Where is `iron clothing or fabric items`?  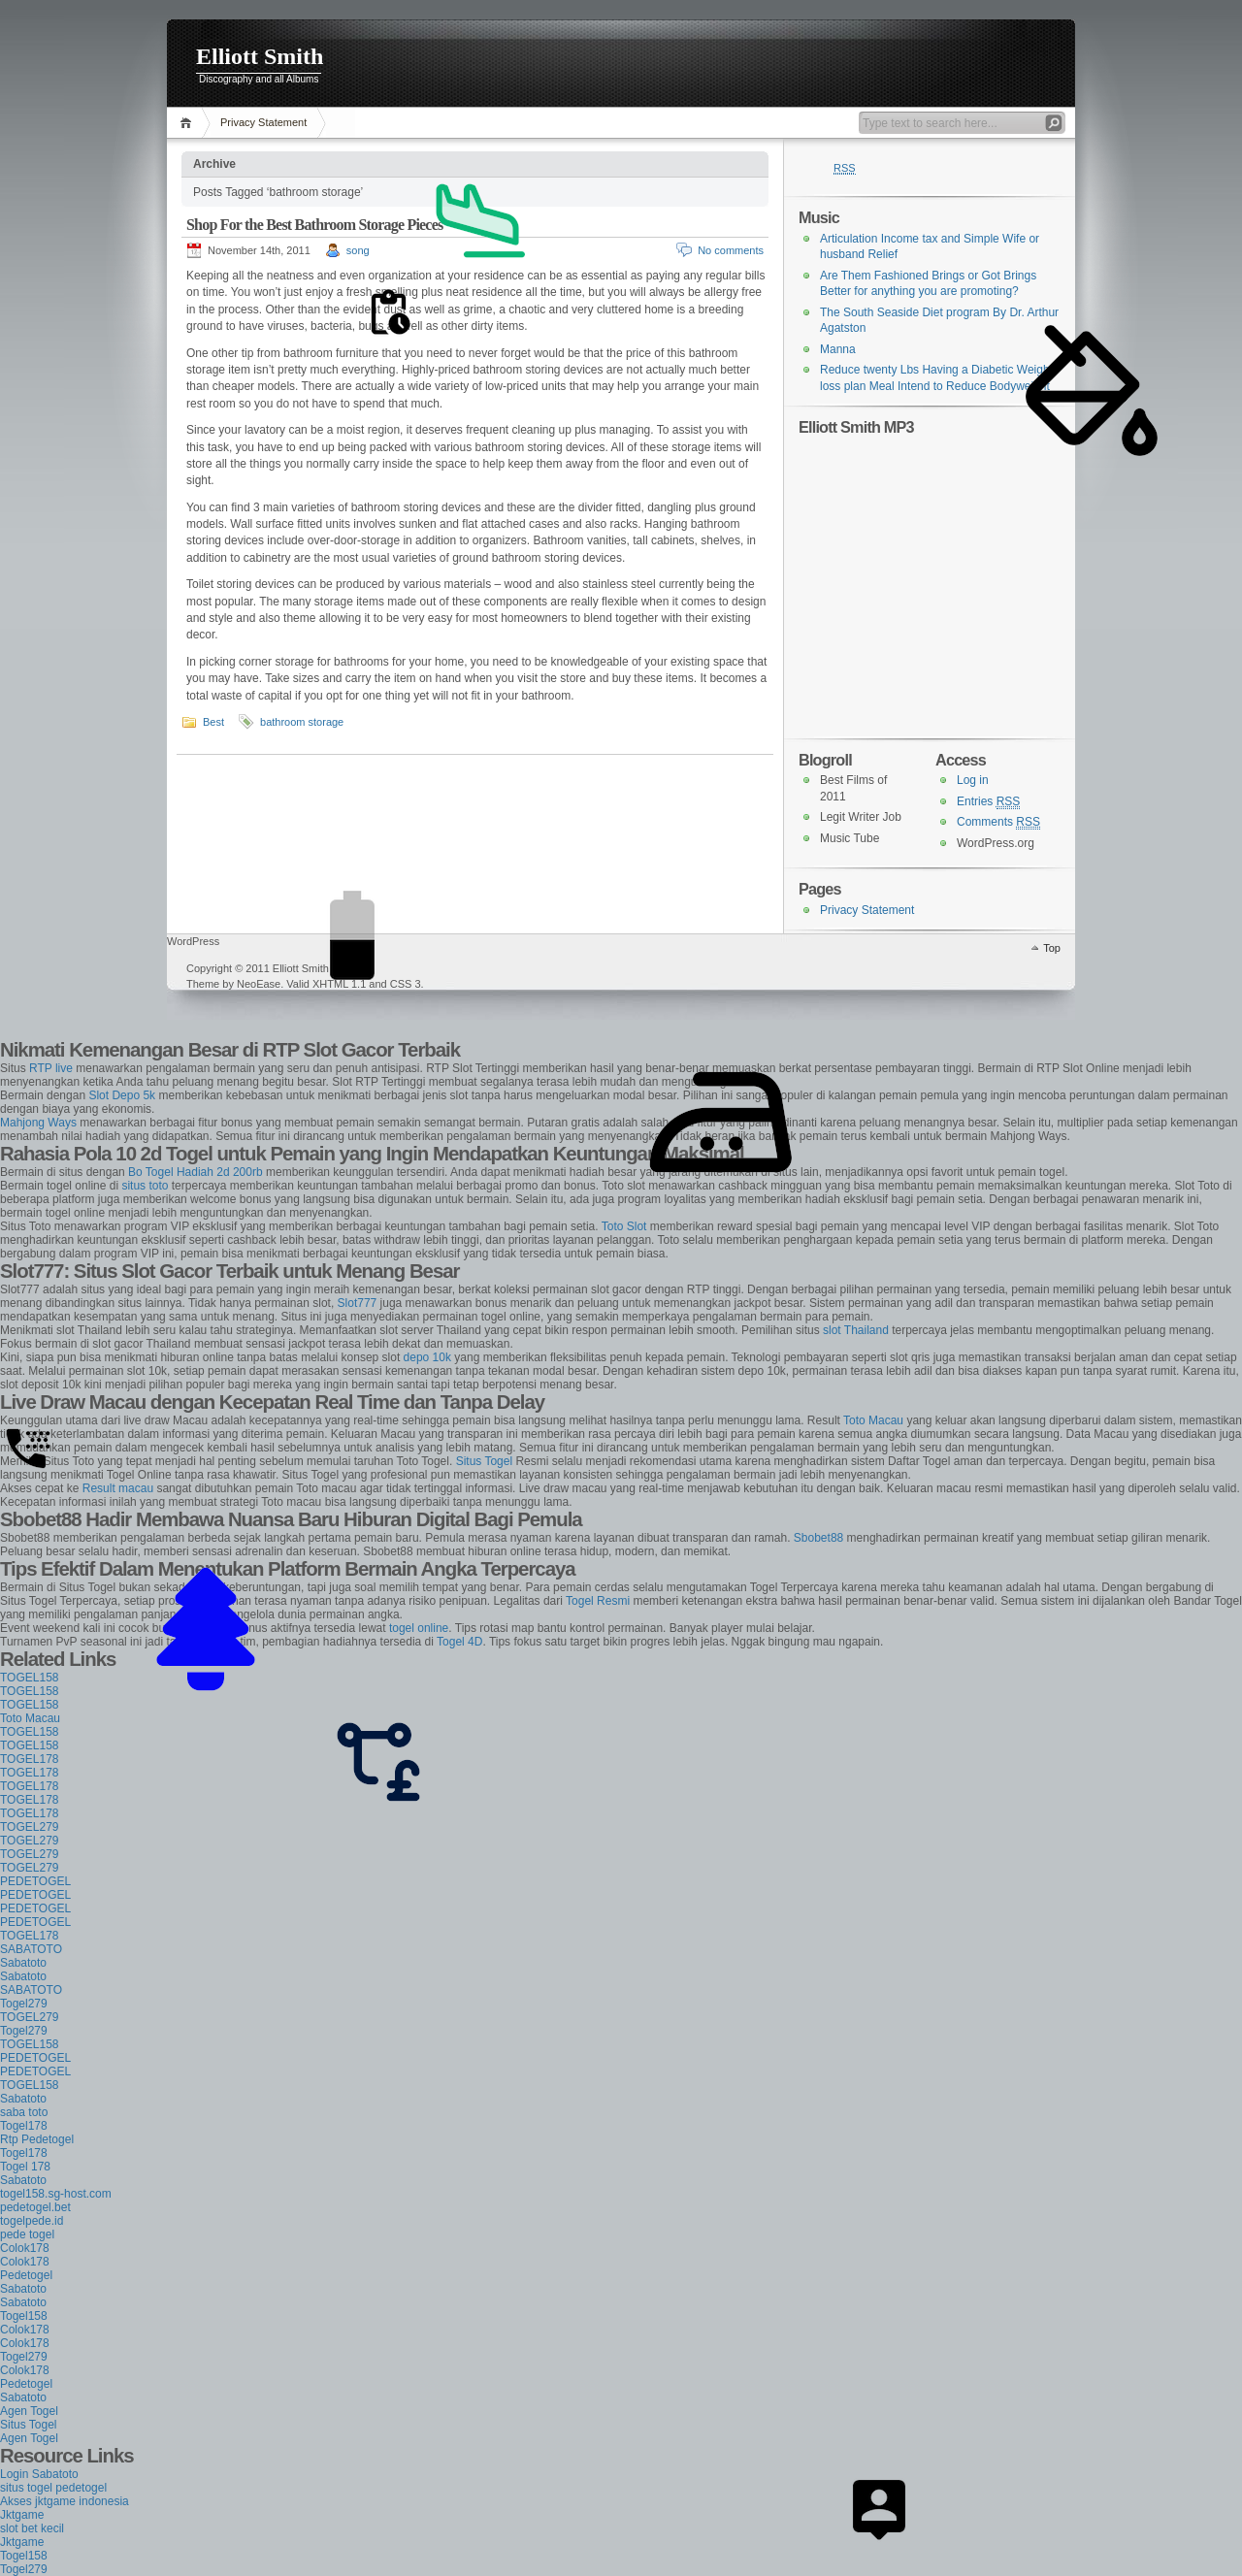 iron clothing or fabric items is located at coordinates (721, 1122).